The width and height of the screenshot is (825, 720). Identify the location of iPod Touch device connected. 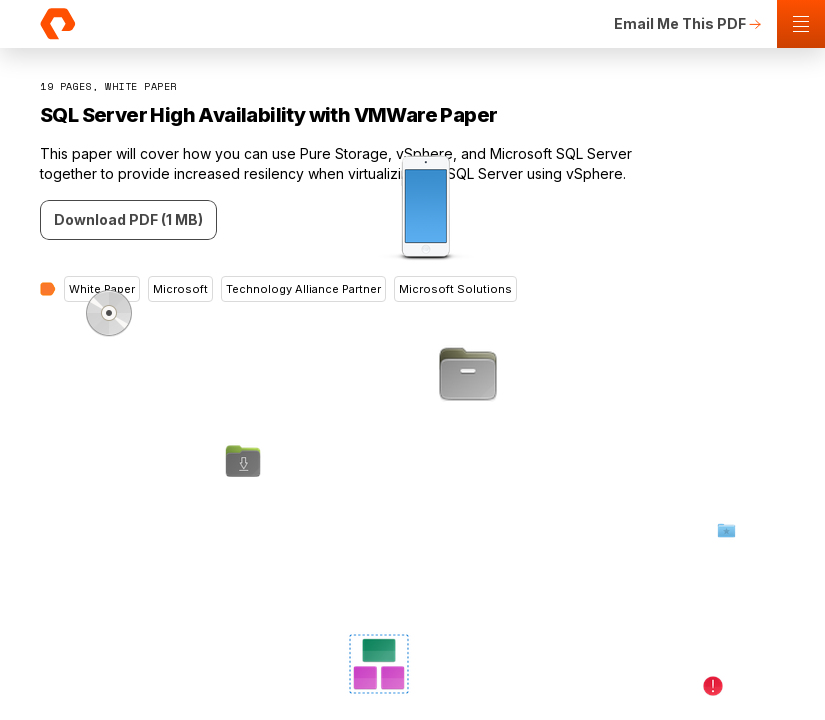
(426, 208).